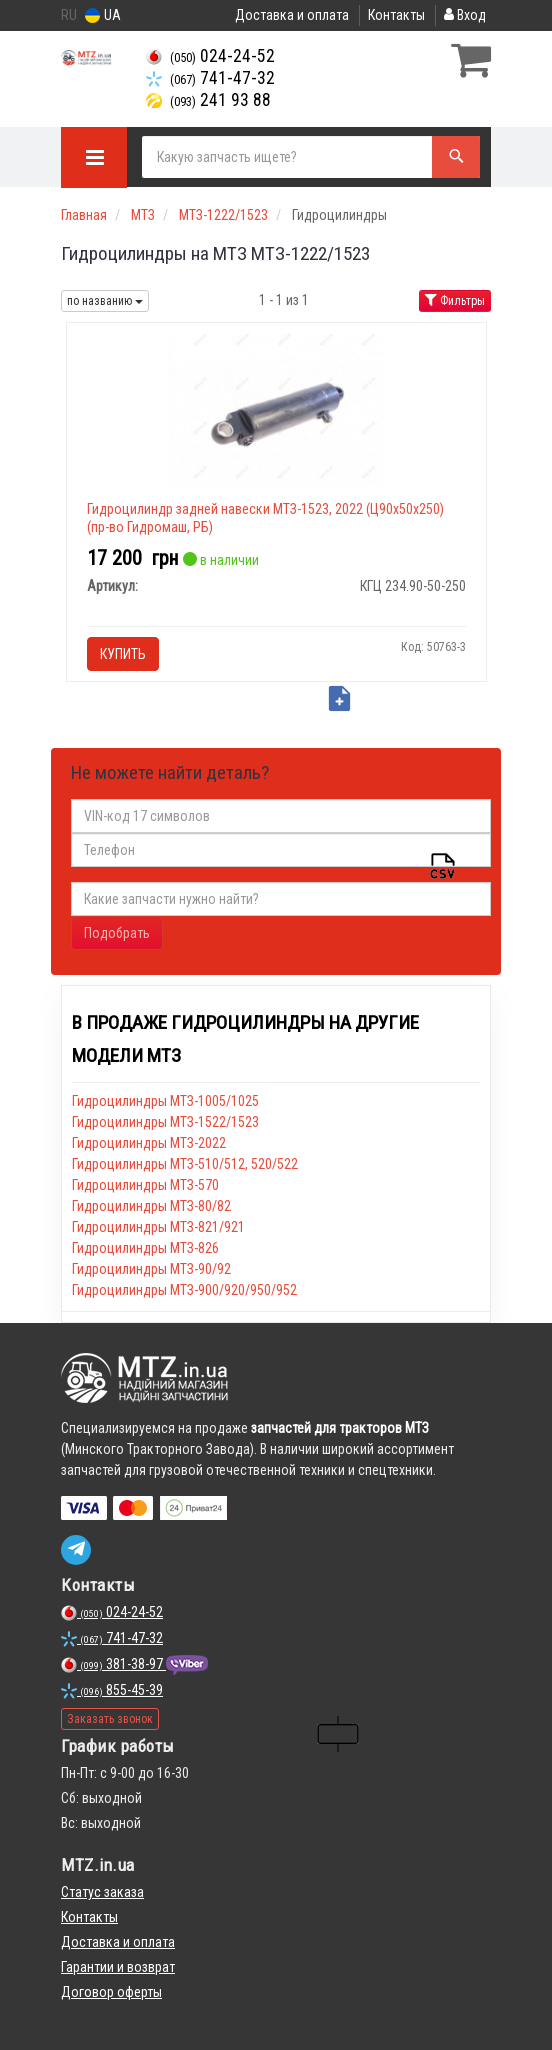 The width and height of the screenshot is (552, 2050). What do you see at coordinates (338, 1734) in the screenshot?
I see `align object to horizontal center` at bounding box center [338, 1734].